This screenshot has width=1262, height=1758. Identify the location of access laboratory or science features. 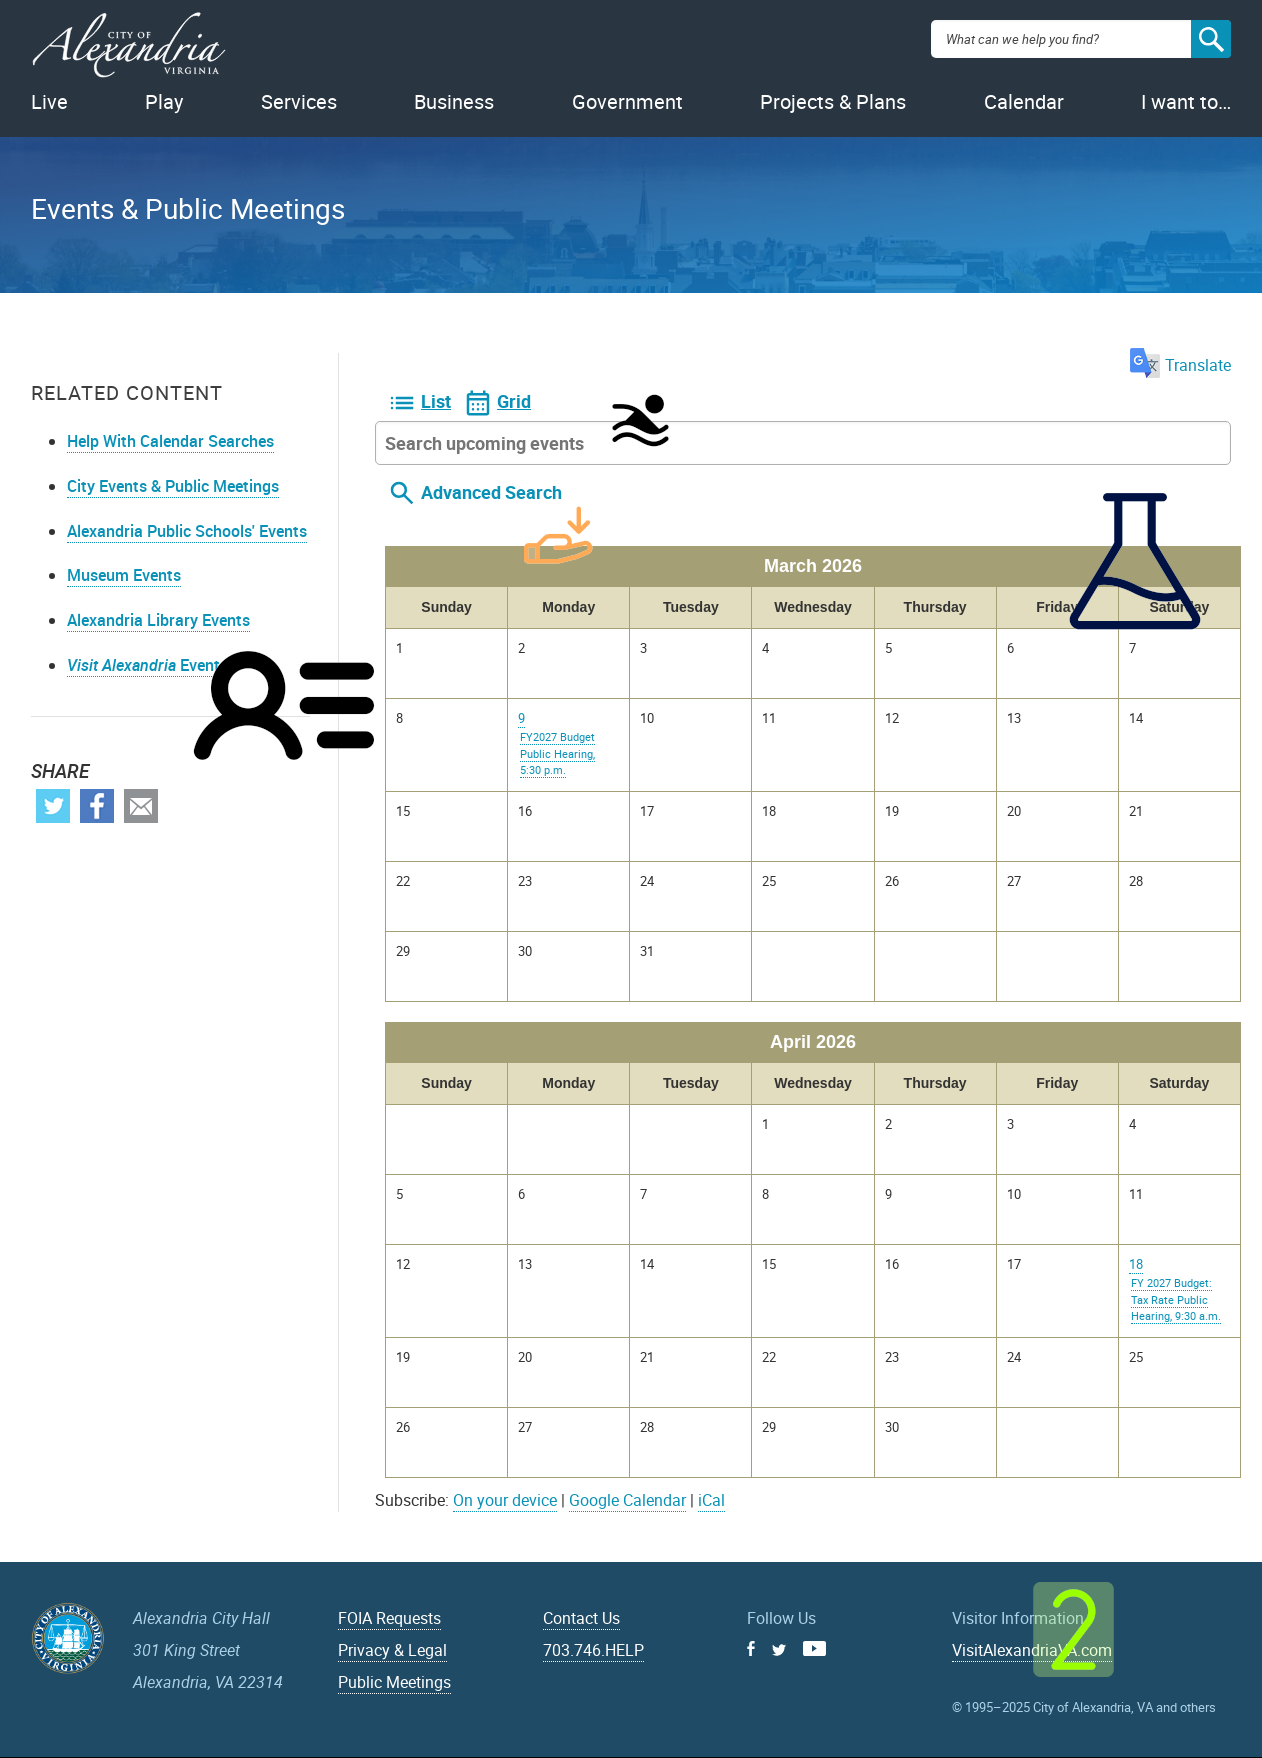
(1135, 564).